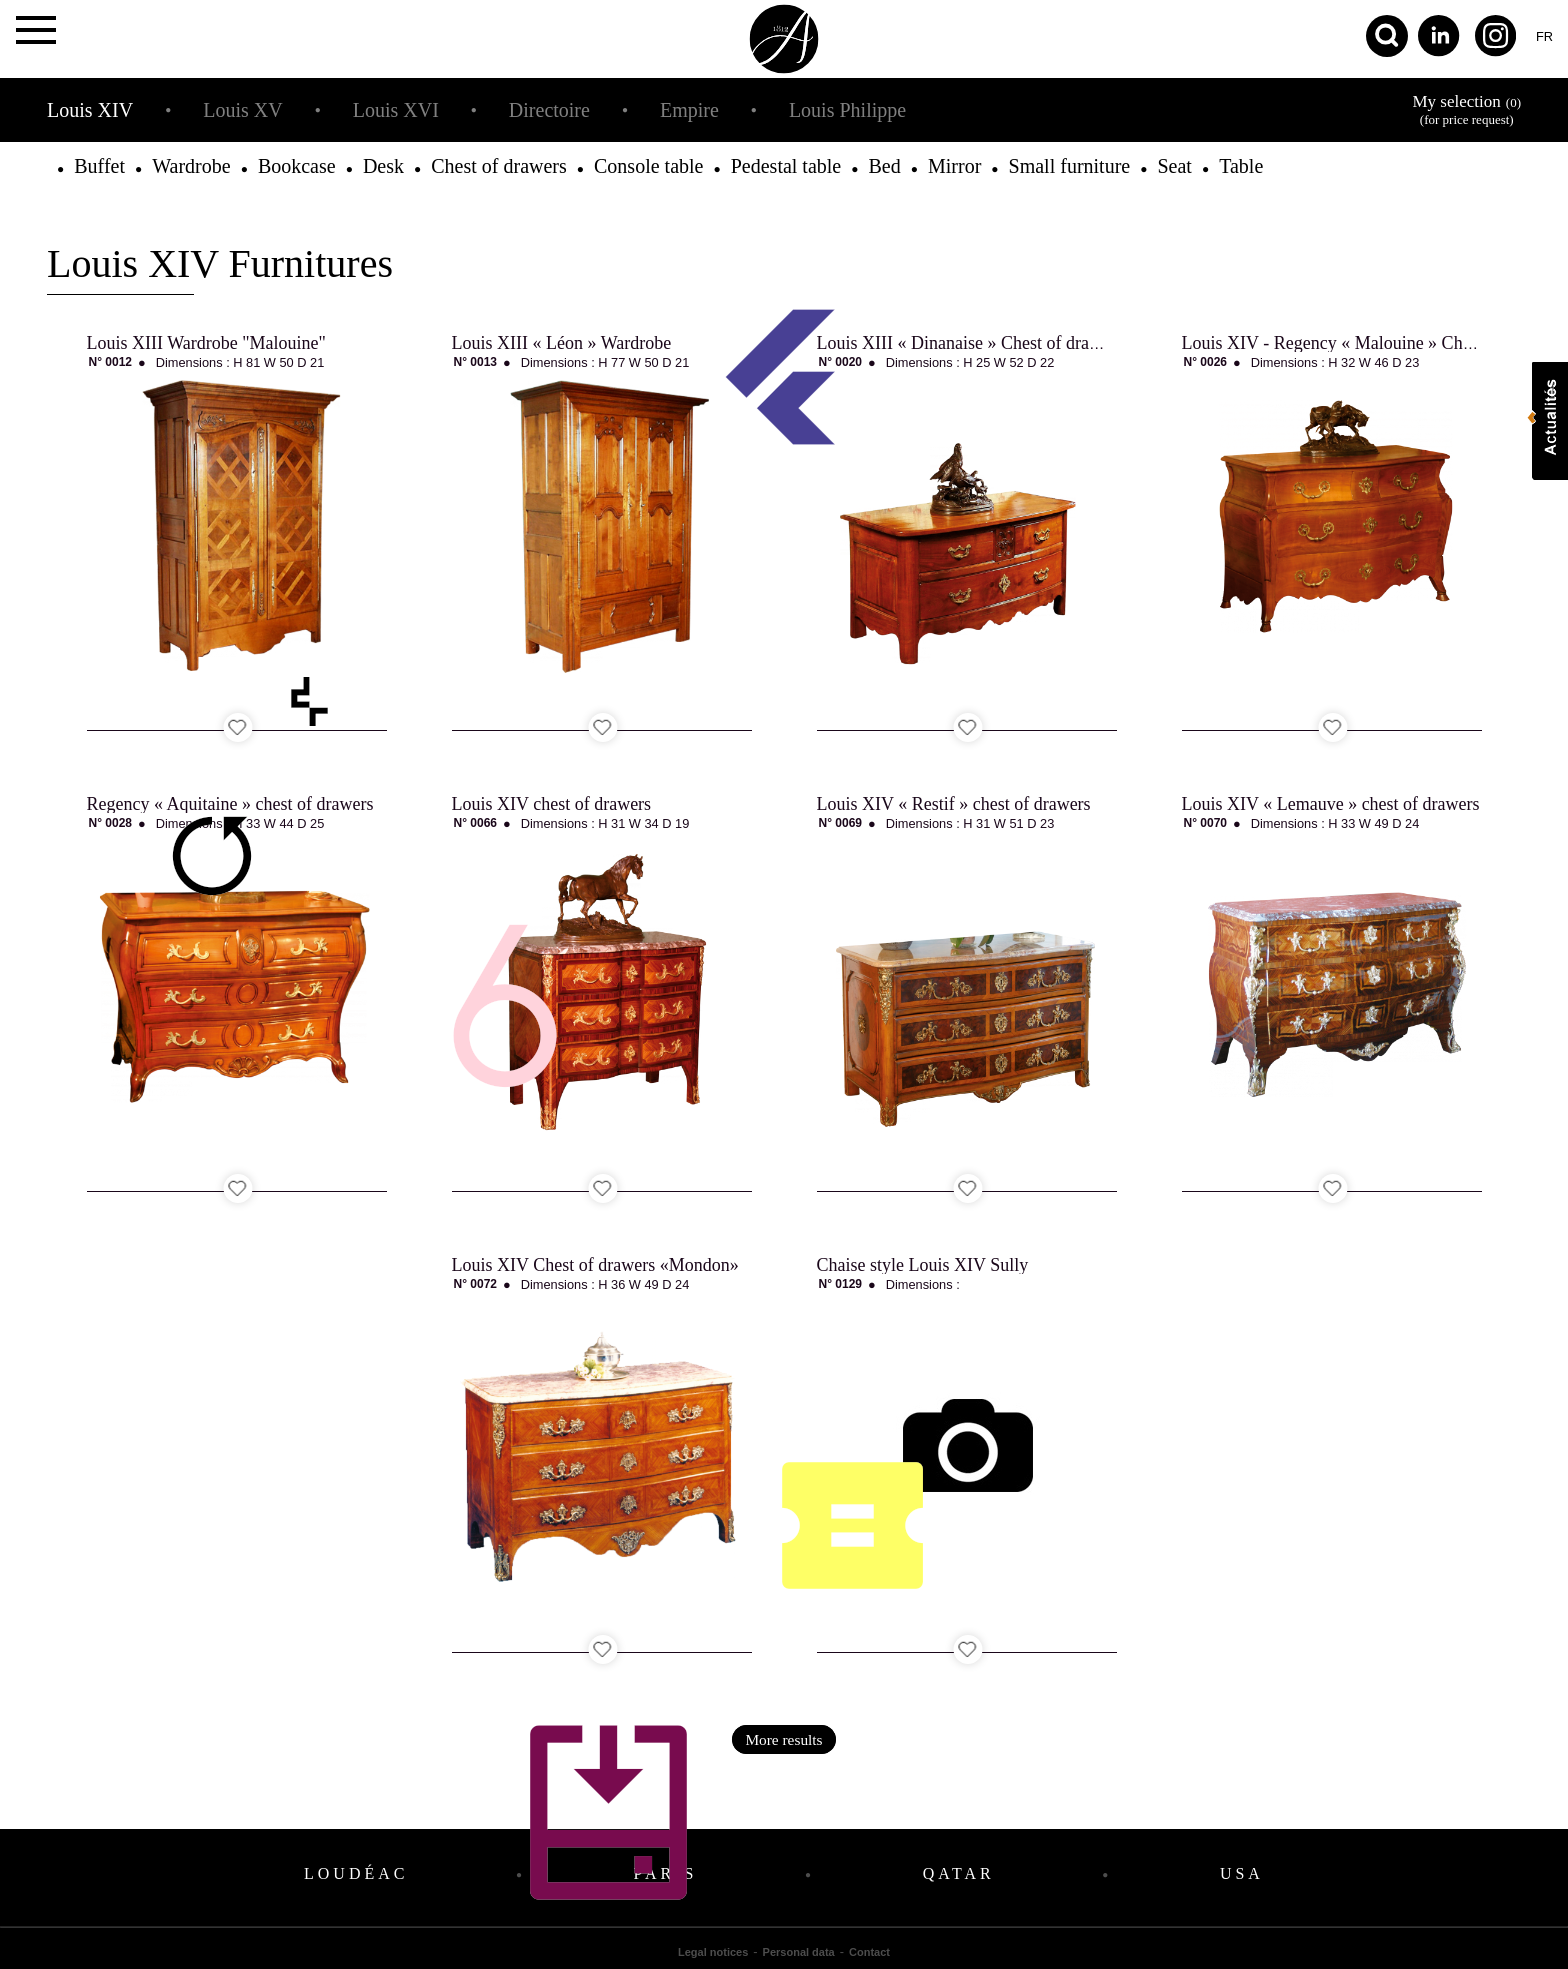 This screenshot has width=1568, height=1969. What do you see at coordinates (212, 856) in the screenshot?
I see `reset to previous state` at bounding box center [212, 856].